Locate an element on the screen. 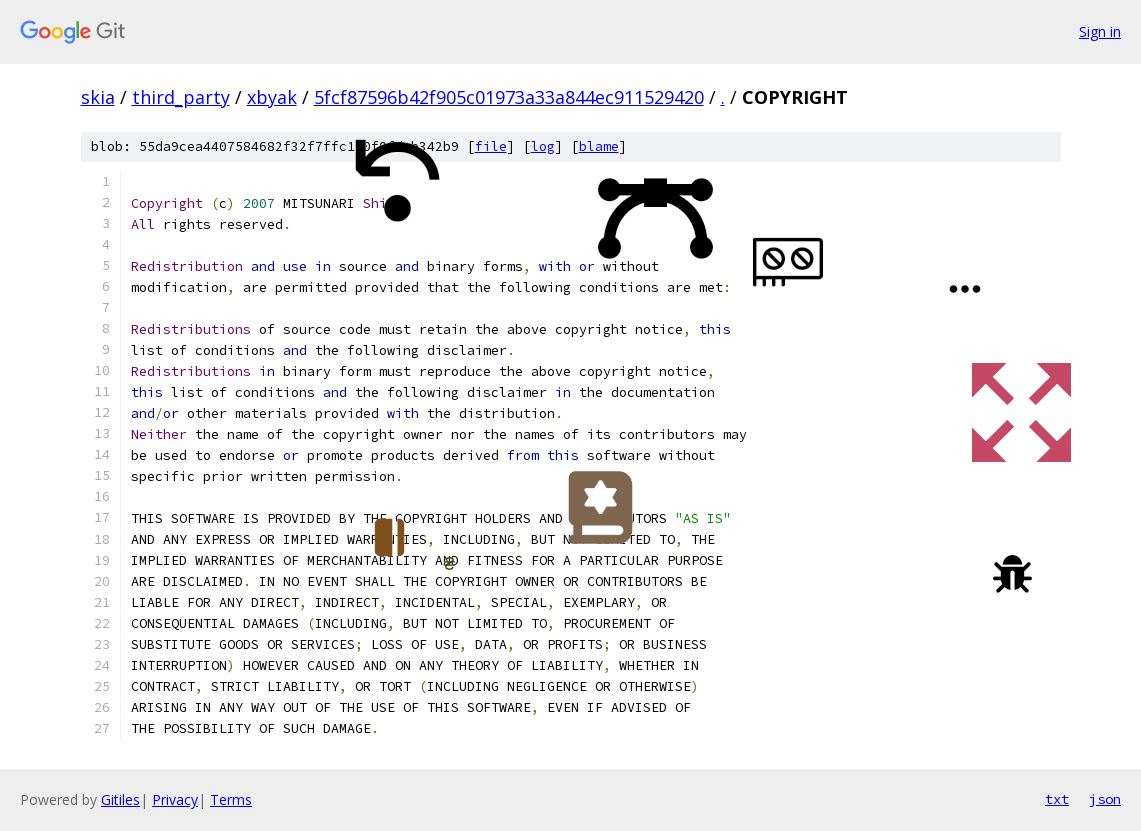 The image size is (1141, 831). access Jewish religious texts or scriptures is located at coordinates (600, 507).